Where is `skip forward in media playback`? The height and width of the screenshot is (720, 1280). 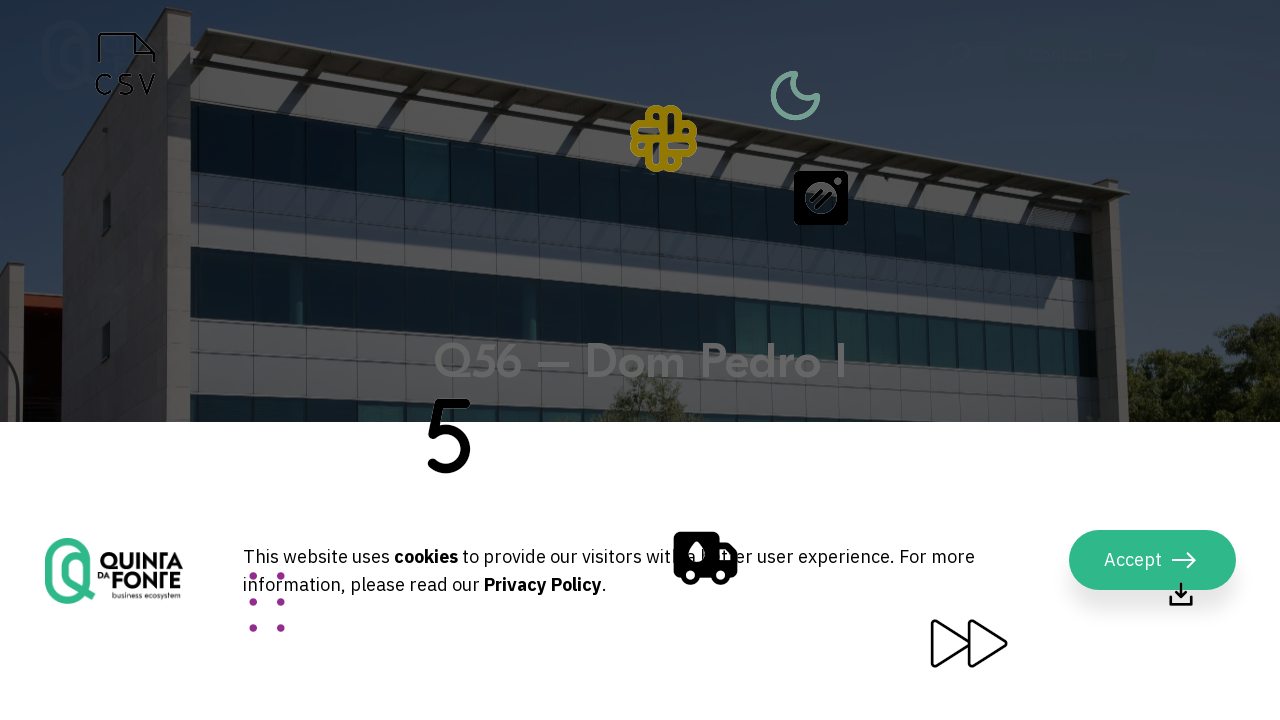 skip forward in media playback is located at coordinates (963, 643).